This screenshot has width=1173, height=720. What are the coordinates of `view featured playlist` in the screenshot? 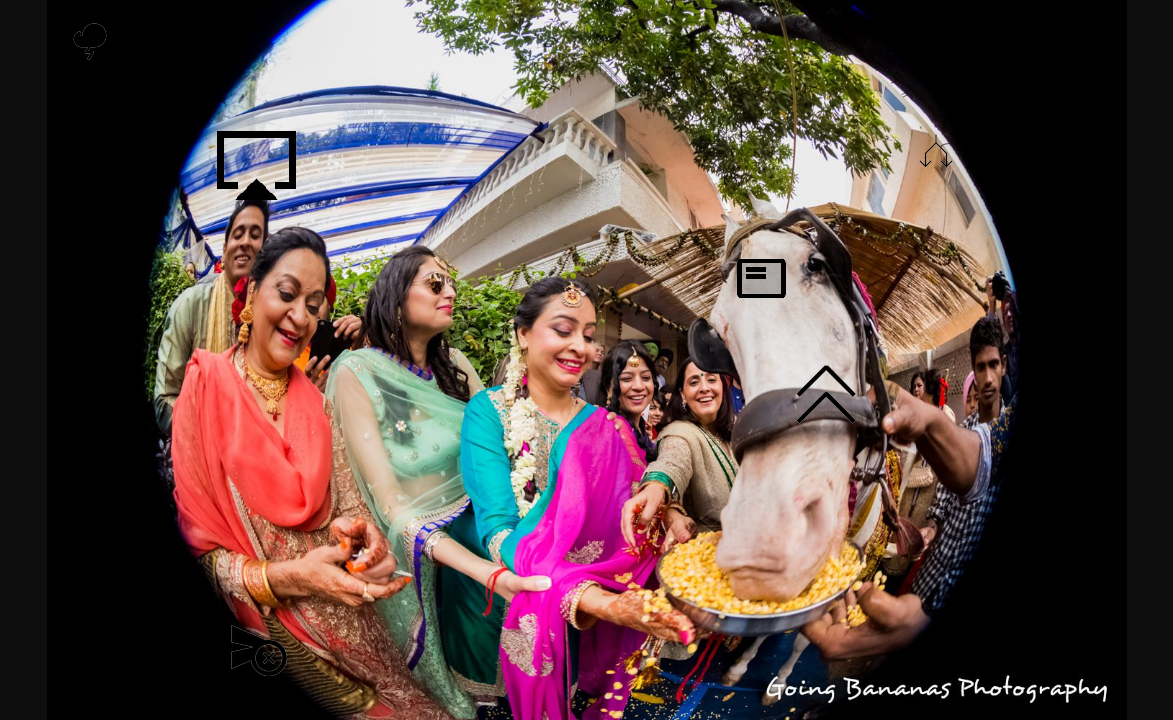 It's located at (761, 278).